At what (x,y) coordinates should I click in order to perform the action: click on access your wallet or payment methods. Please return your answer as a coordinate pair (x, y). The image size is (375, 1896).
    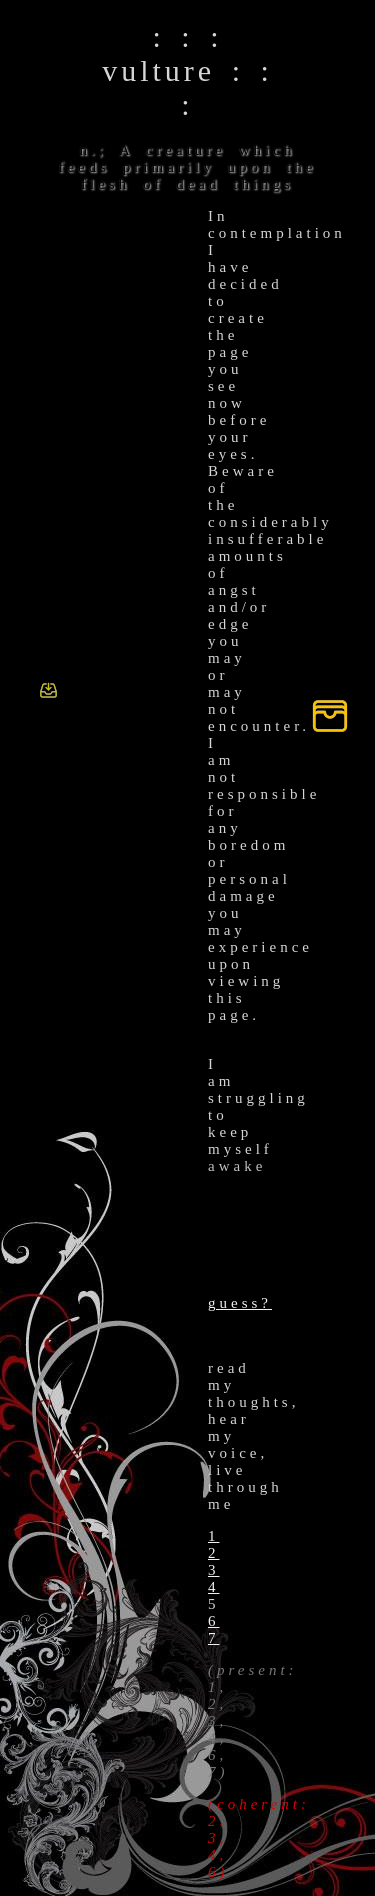
    Looking at the image, I should click on (330, 716).